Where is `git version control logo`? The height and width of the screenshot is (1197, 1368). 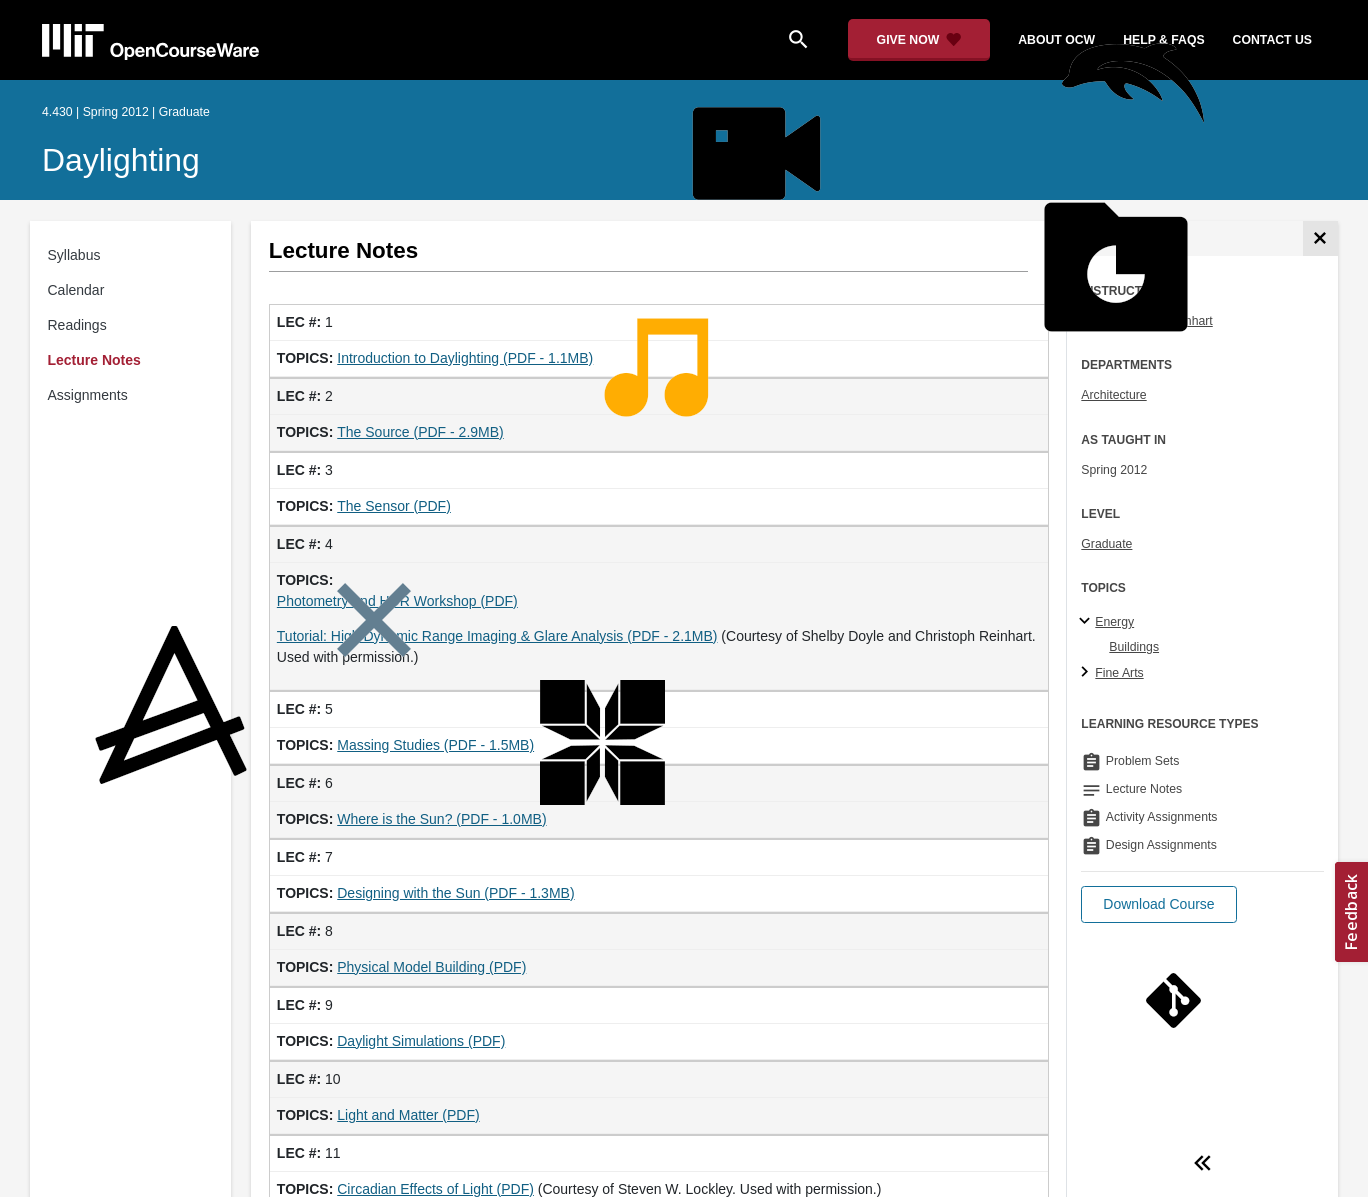
git version control logo is located at coordinates (1173, 1000).